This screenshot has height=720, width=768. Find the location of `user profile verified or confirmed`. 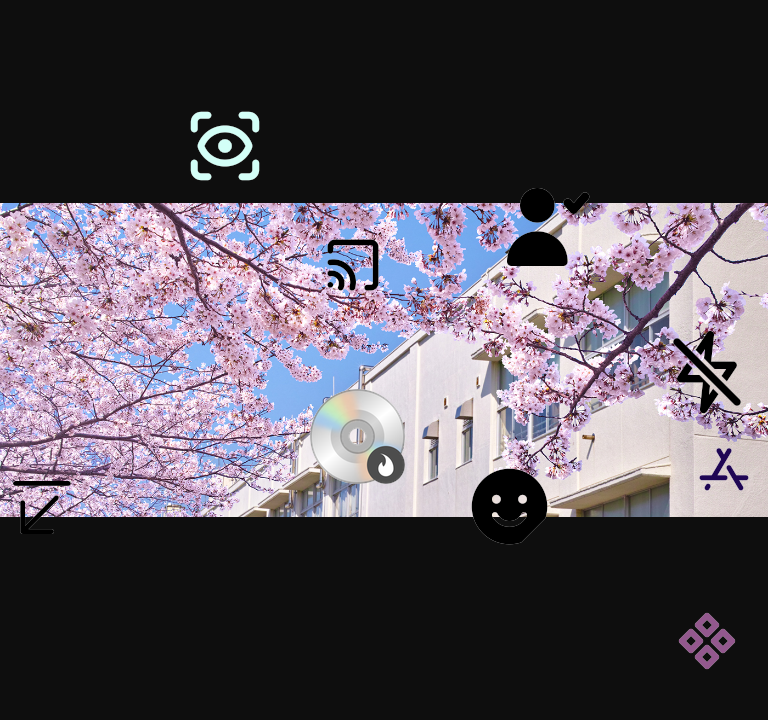

user profile verified or confirmed is located at coordinates (546, 227).